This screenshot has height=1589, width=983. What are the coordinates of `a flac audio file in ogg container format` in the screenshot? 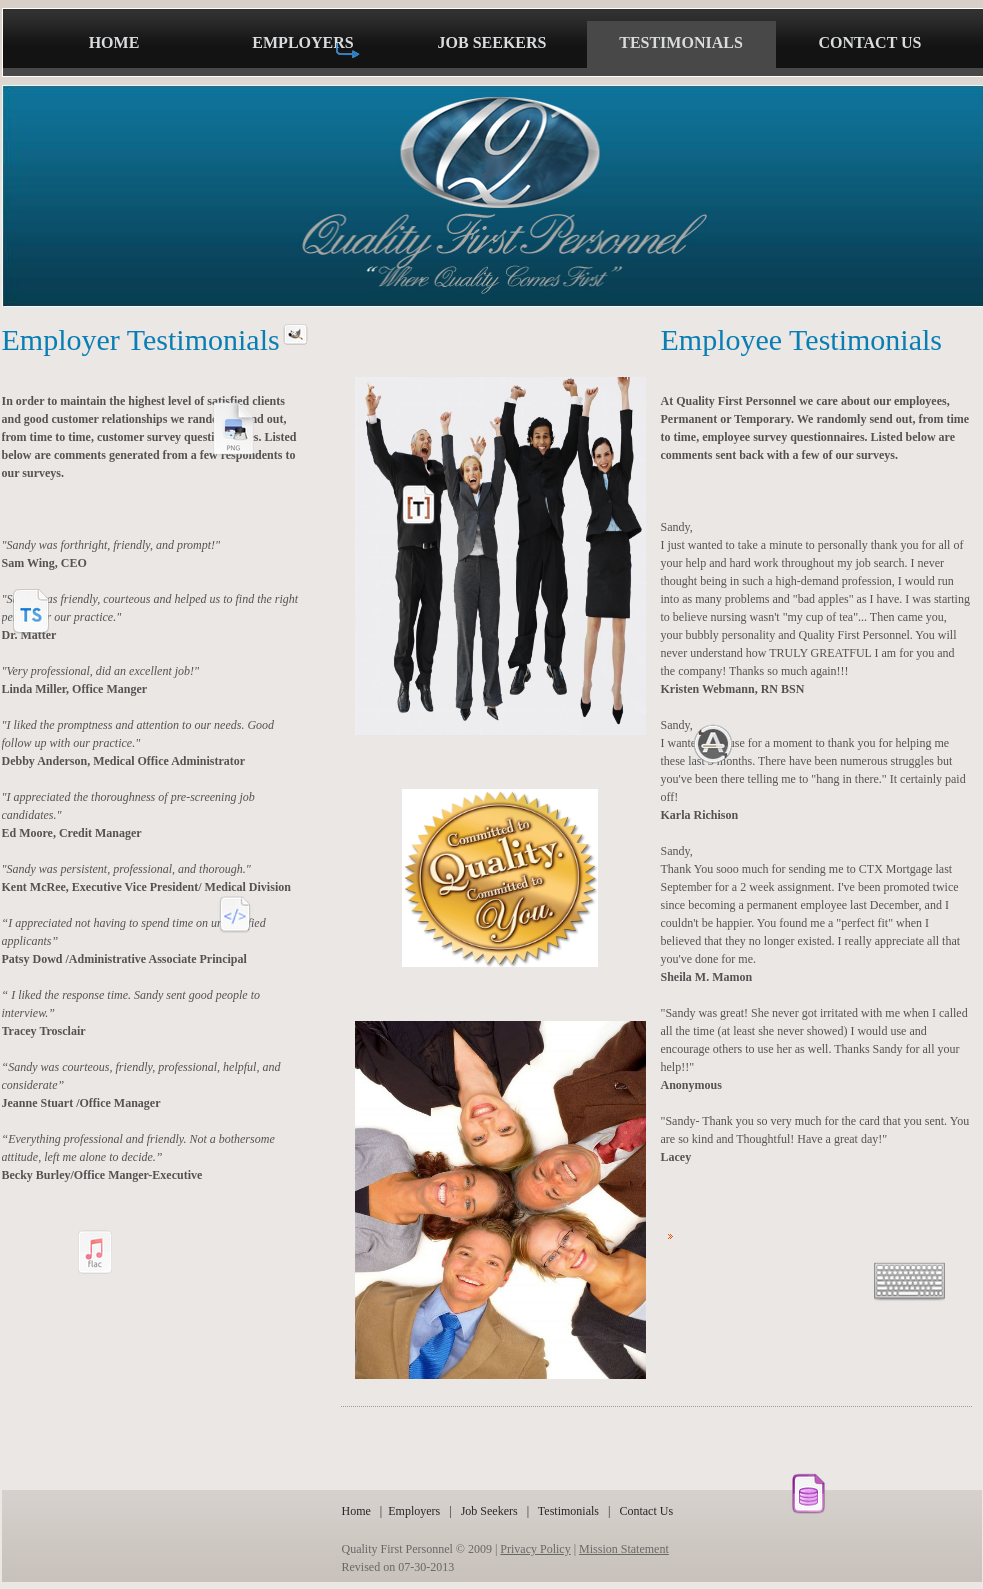 It's located at (95, 1252).